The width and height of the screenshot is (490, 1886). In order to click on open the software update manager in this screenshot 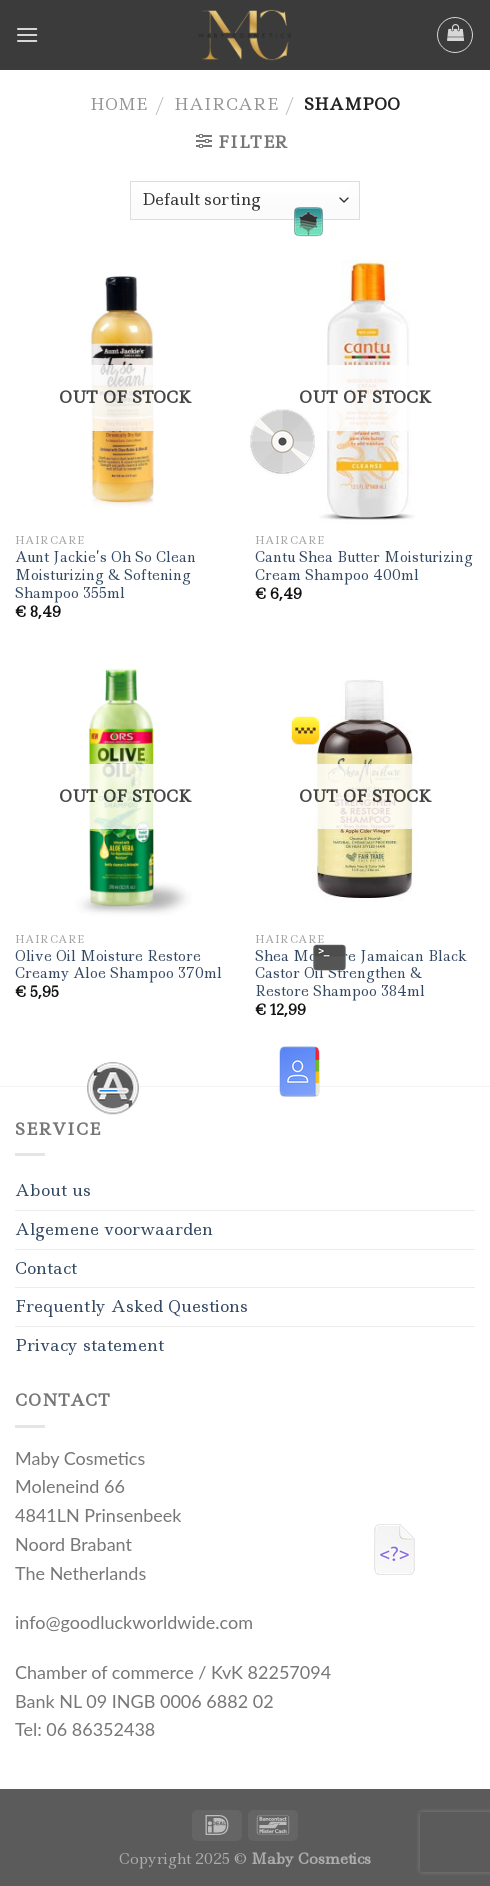, I will do `click(113, 1088)`.